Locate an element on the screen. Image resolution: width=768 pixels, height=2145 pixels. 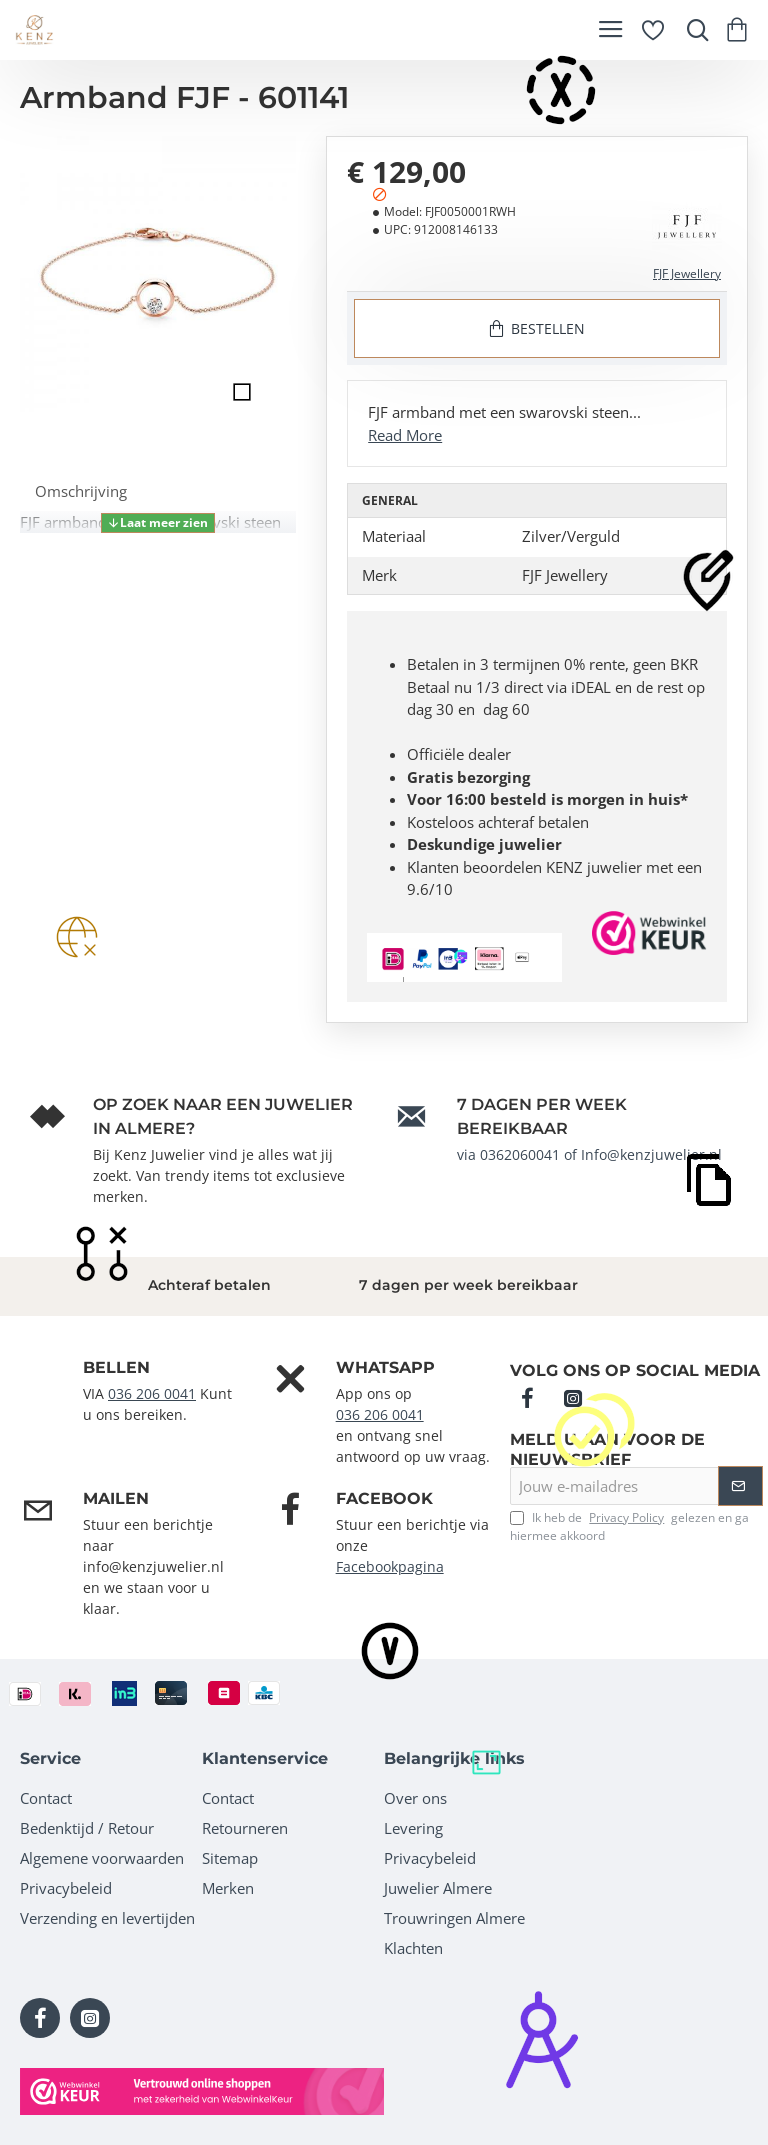
cancel or remove a pending action is located at coordinates (561, 90).